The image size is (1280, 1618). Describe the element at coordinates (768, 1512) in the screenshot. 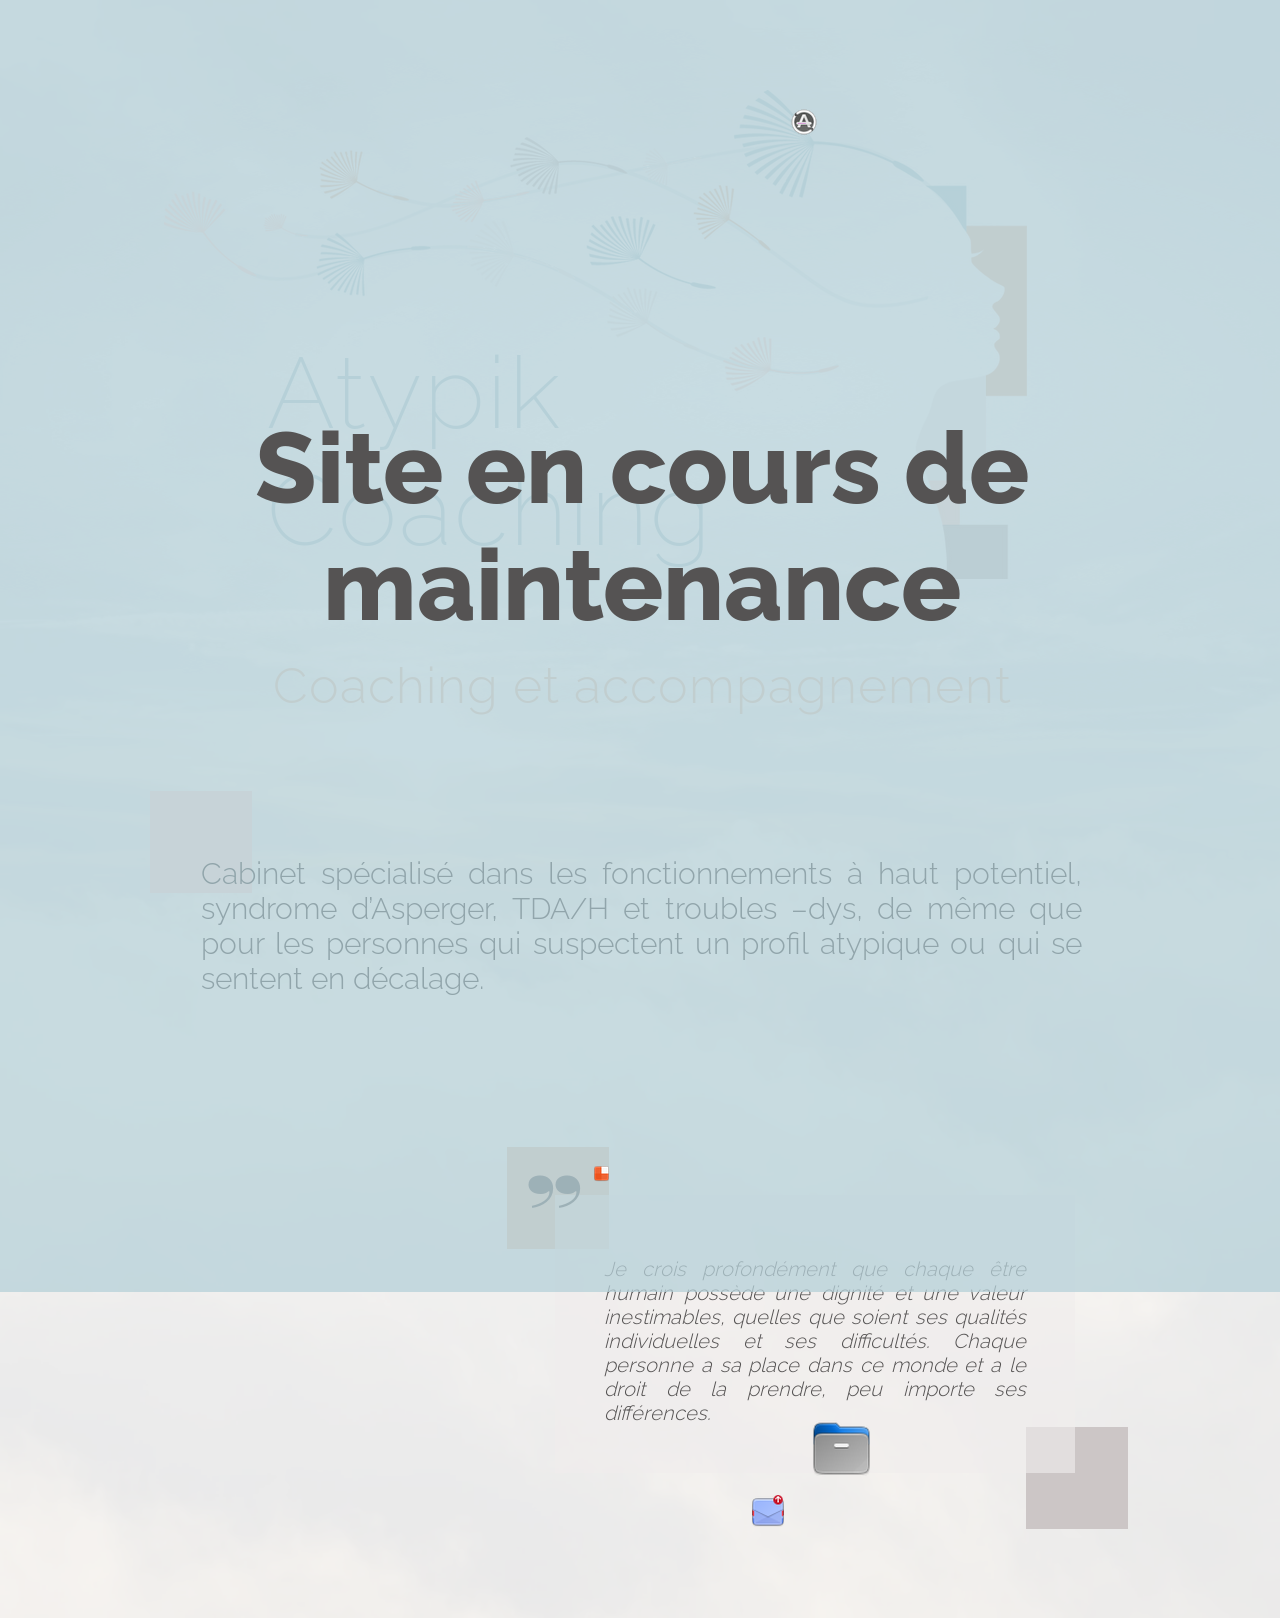

I see `send an email or message` at that location.